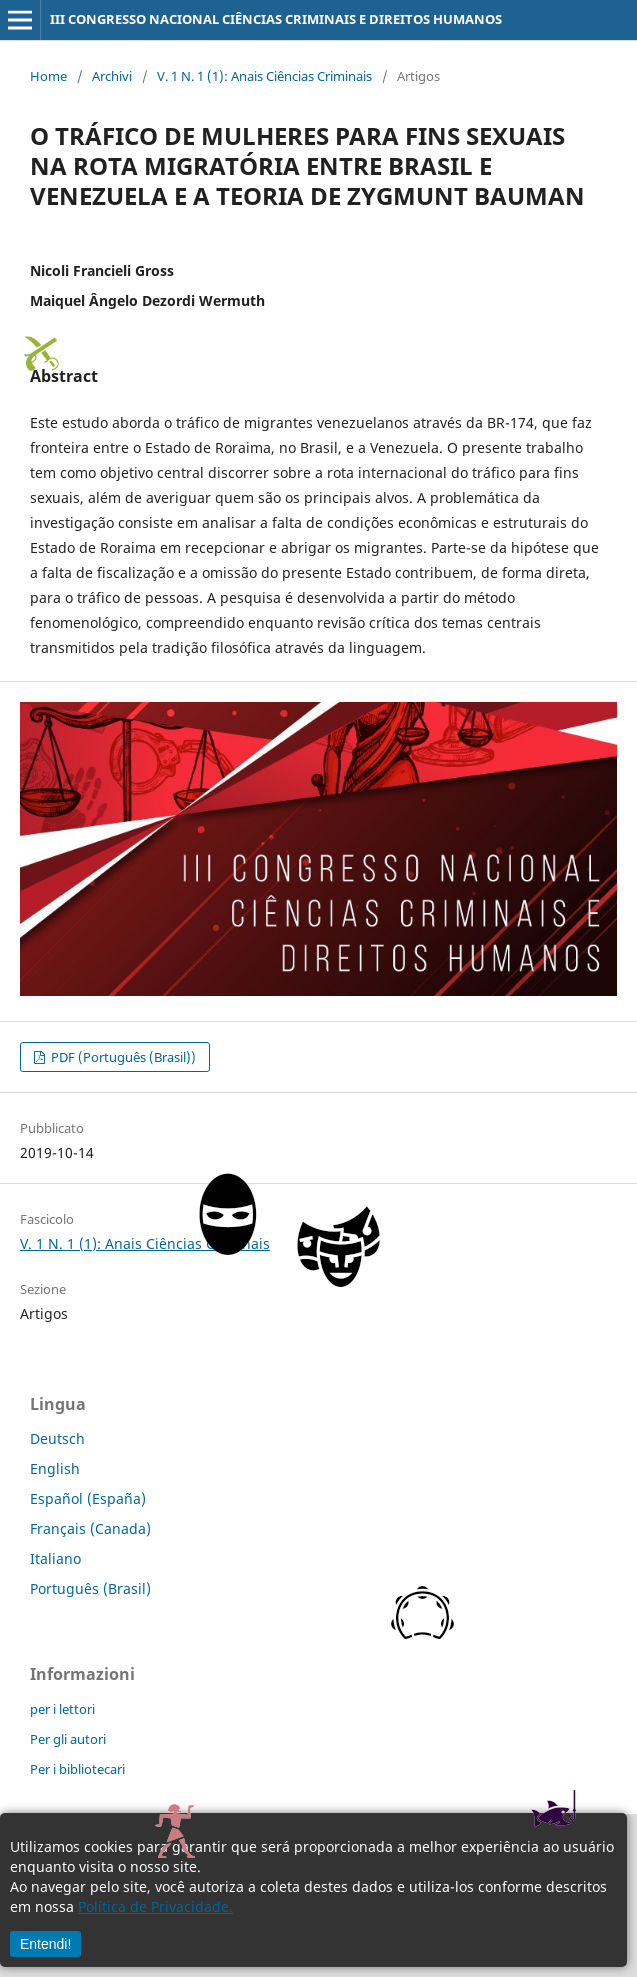  I want to click on access pirate or swashbuckler game mode, so click(41, 353).